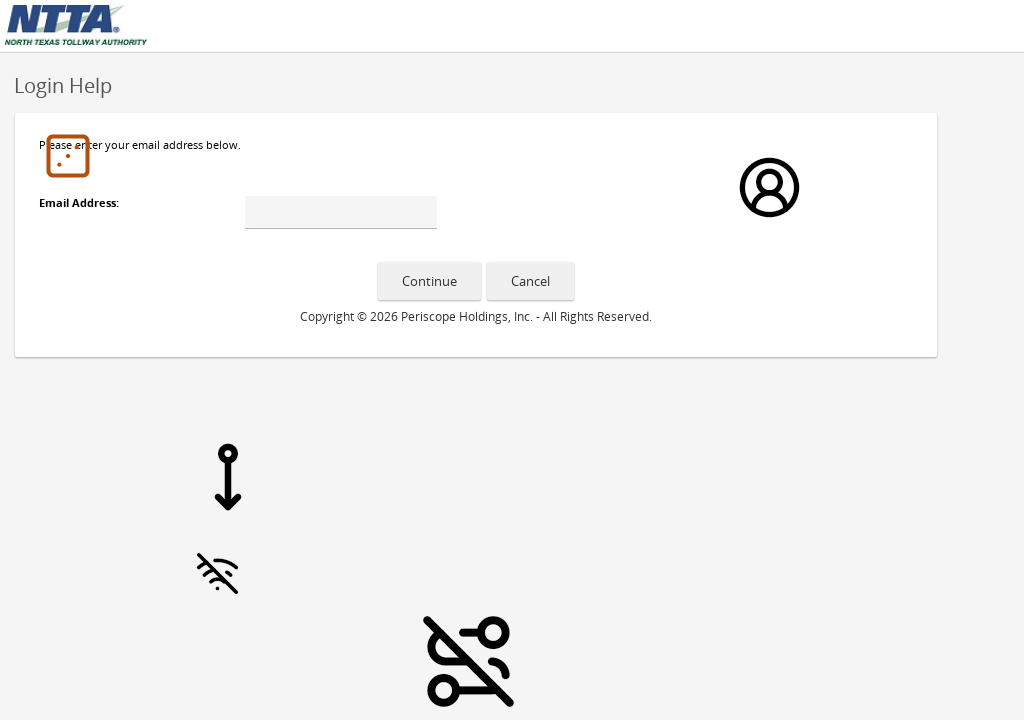 This screenshot has width=1024, height=720. Describe the element at coordinates (217, 573) in the screenshot. I see `indicates wifi is currently disabled` at that location.